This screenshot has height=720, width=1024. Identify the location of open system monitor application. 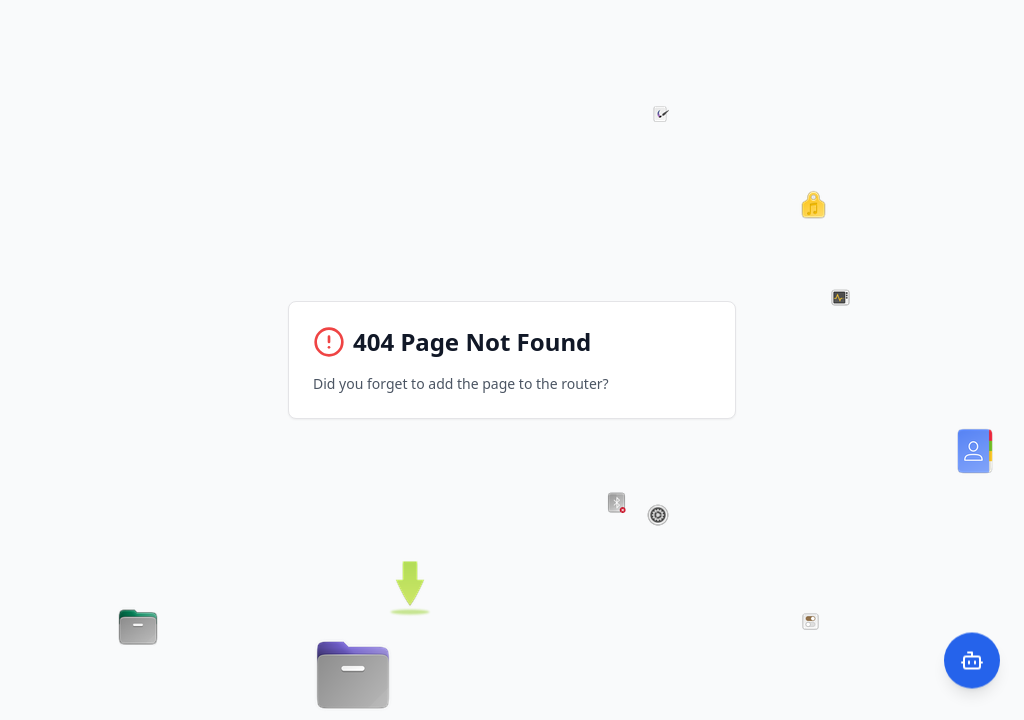
(840, 297).